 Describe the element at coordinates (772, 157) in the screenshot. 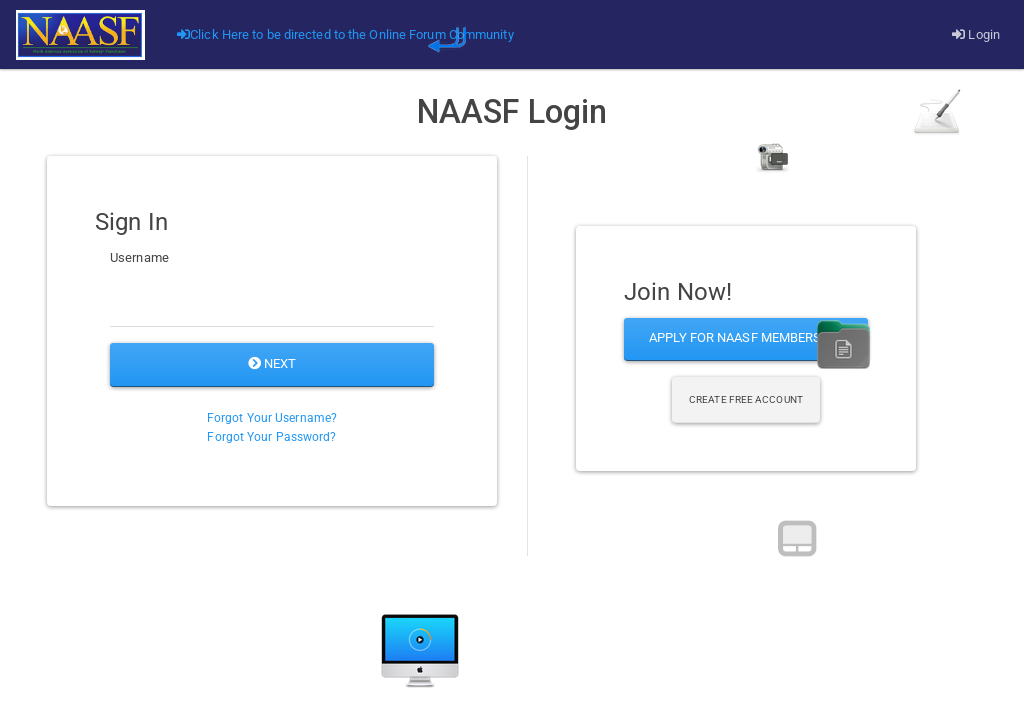

I see `access video camera device settings` at that location.